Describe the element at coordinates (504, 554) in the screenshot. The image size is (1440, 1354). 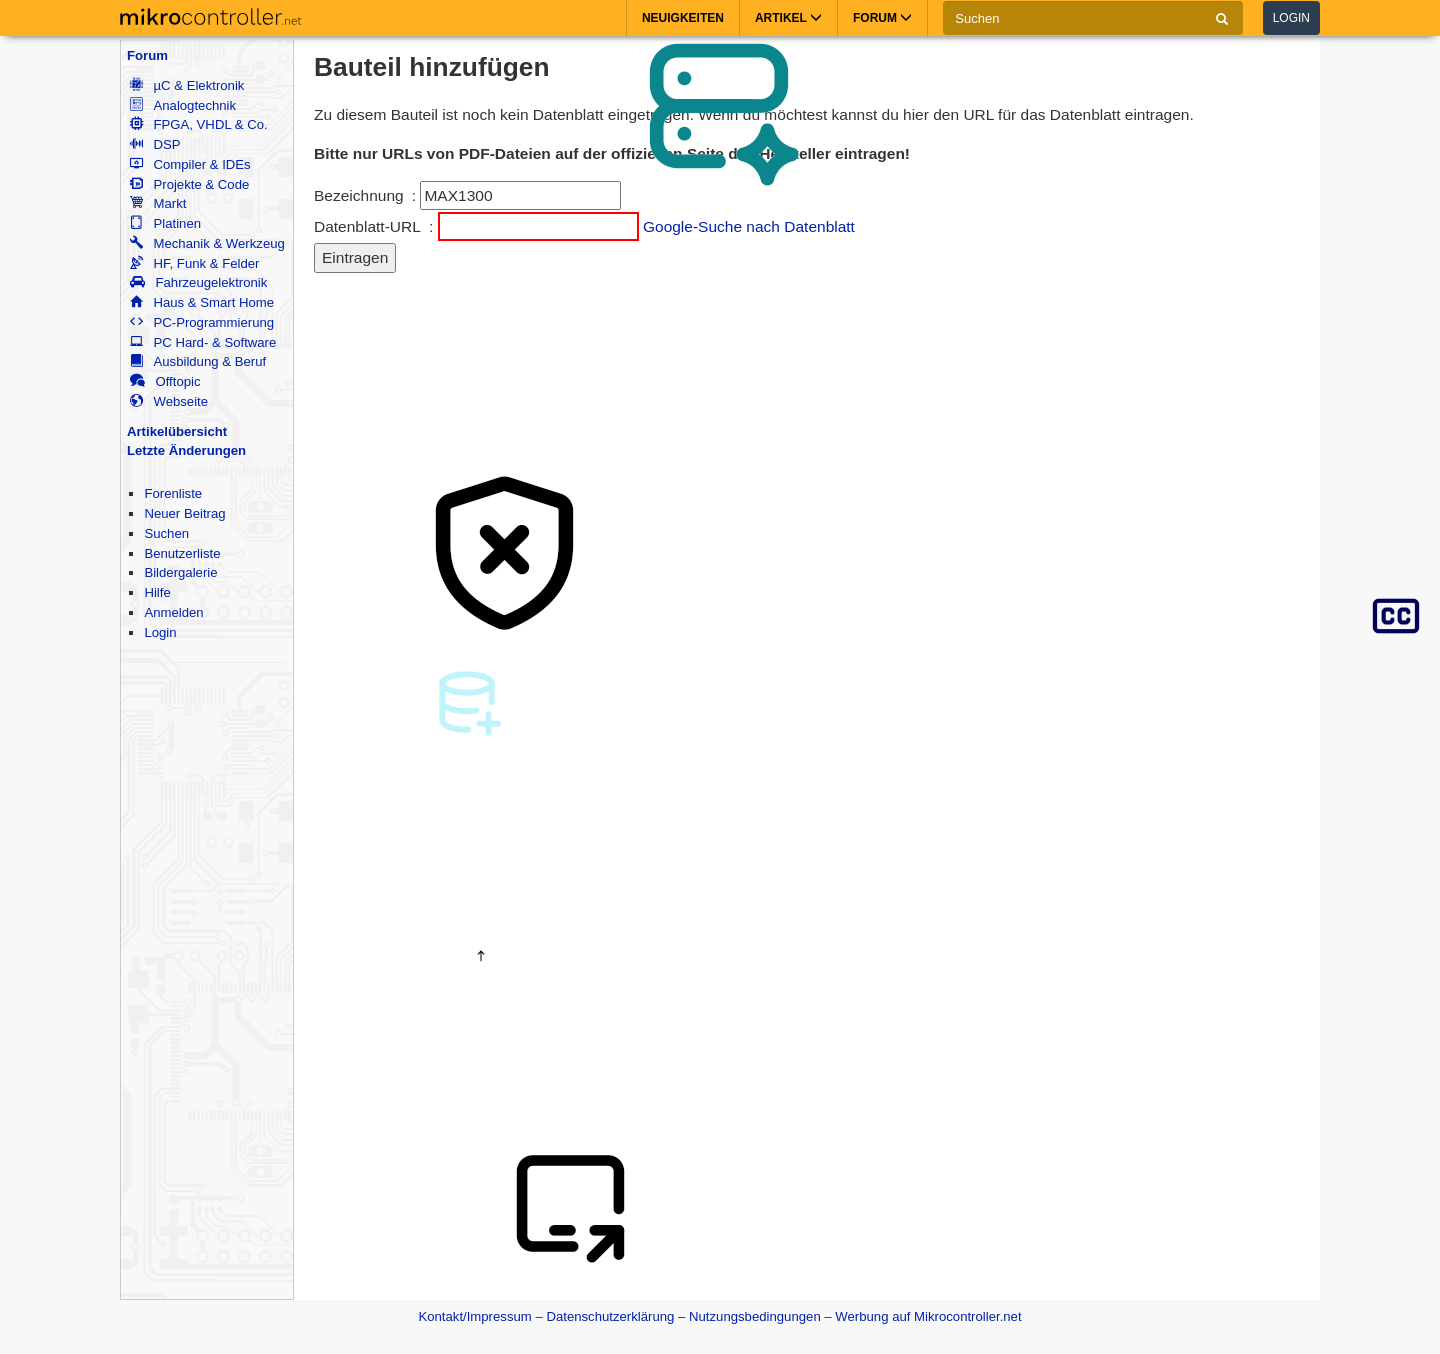
I see `security check failed` at that location.